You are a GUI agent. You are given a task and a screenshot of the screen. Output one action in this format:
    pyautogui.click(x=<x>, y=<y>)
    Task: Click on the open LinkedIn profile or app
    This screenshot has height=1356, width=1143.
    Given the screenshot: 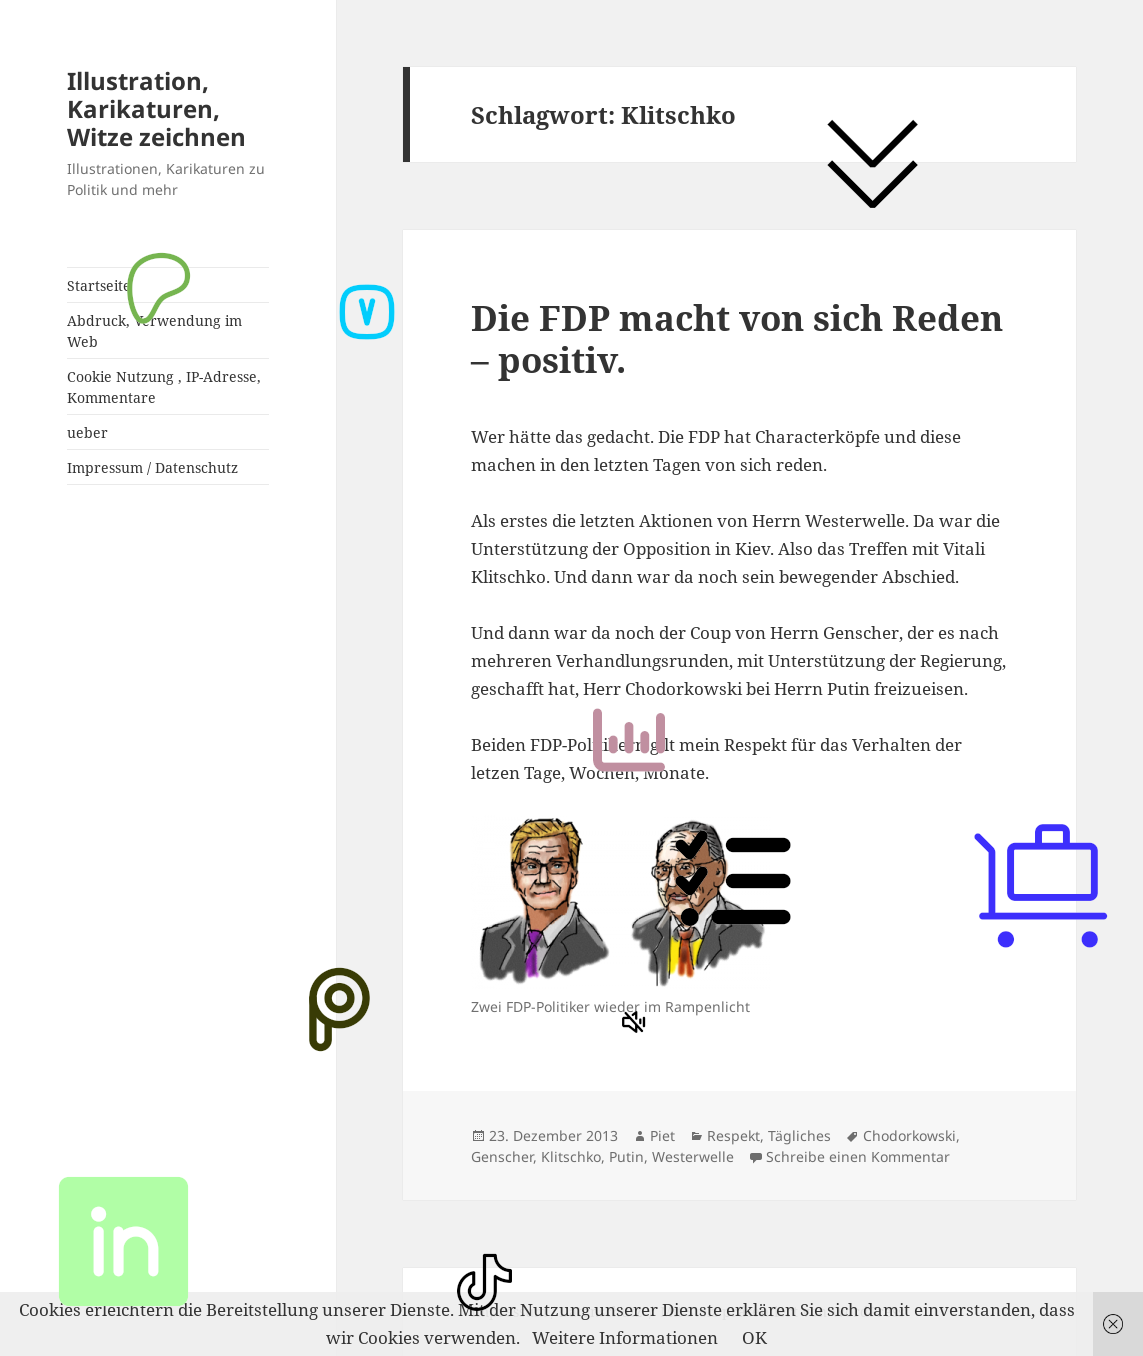 What is the action you would take?
    pyautogui.click(x=123, y=1241)
    